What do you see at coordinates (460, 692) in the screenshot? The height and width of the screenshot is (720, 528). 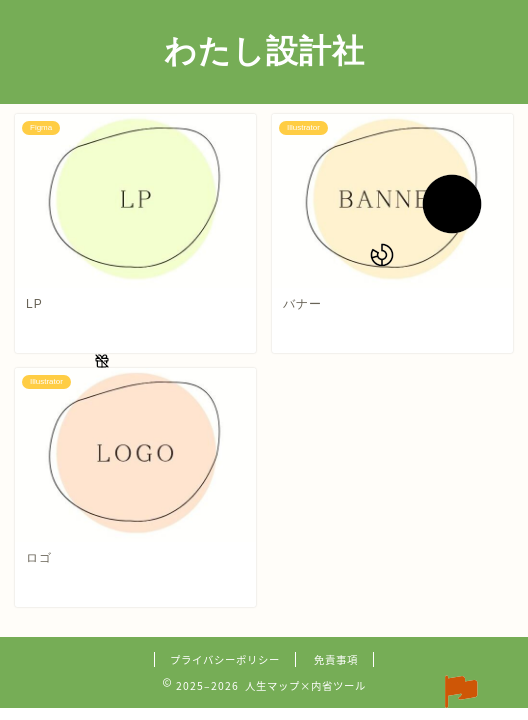 I see `report or flag a message` at bounding box center [460, 692].